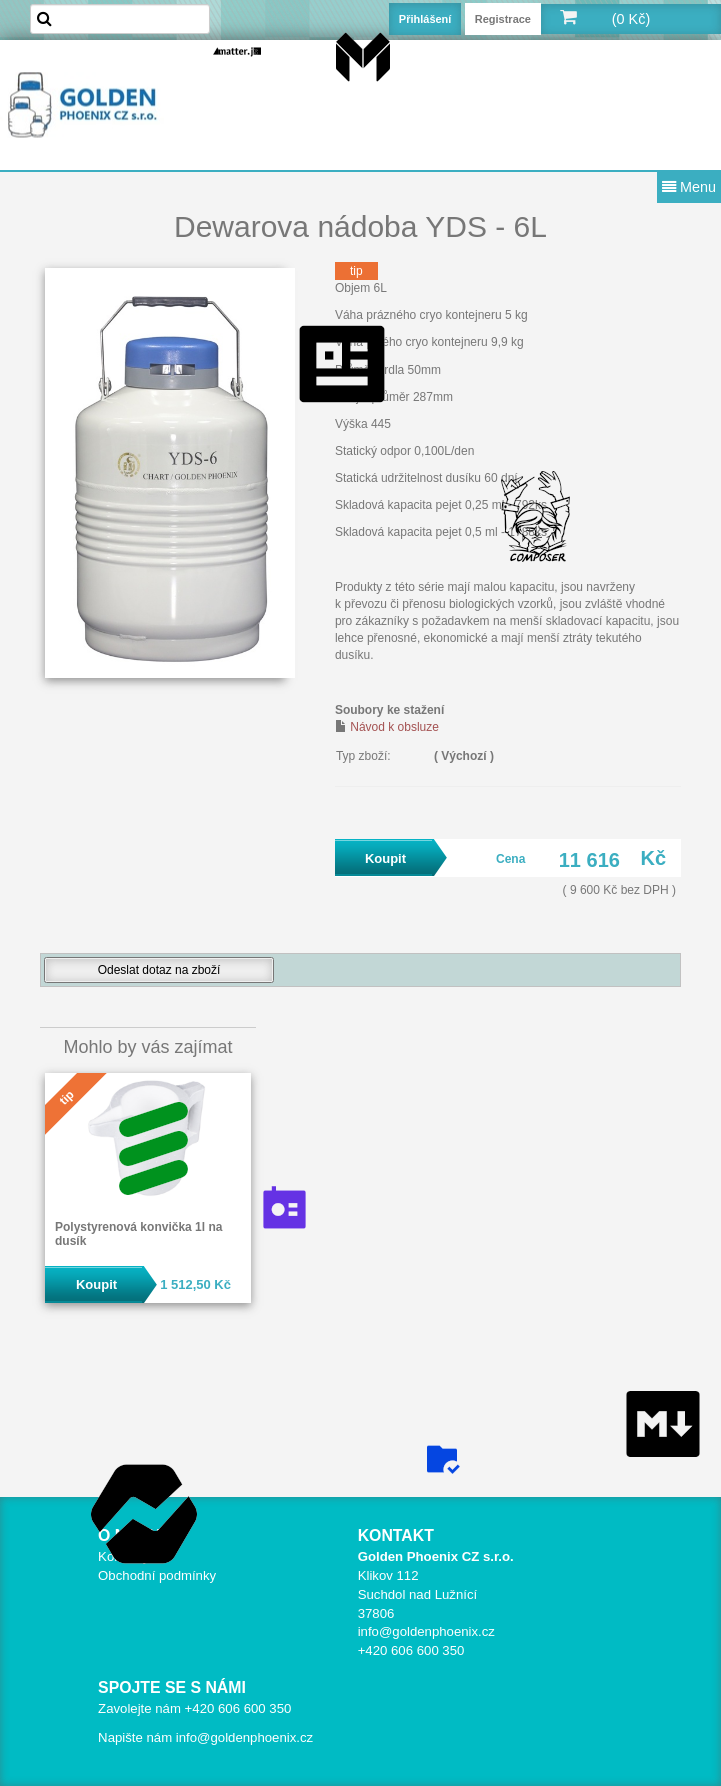 The height and width of the screenshot is (1786, 721). What do you see at coordinates (342, 364) in the screenshot?
I see `view your profile` at bounding box center [342, 364].